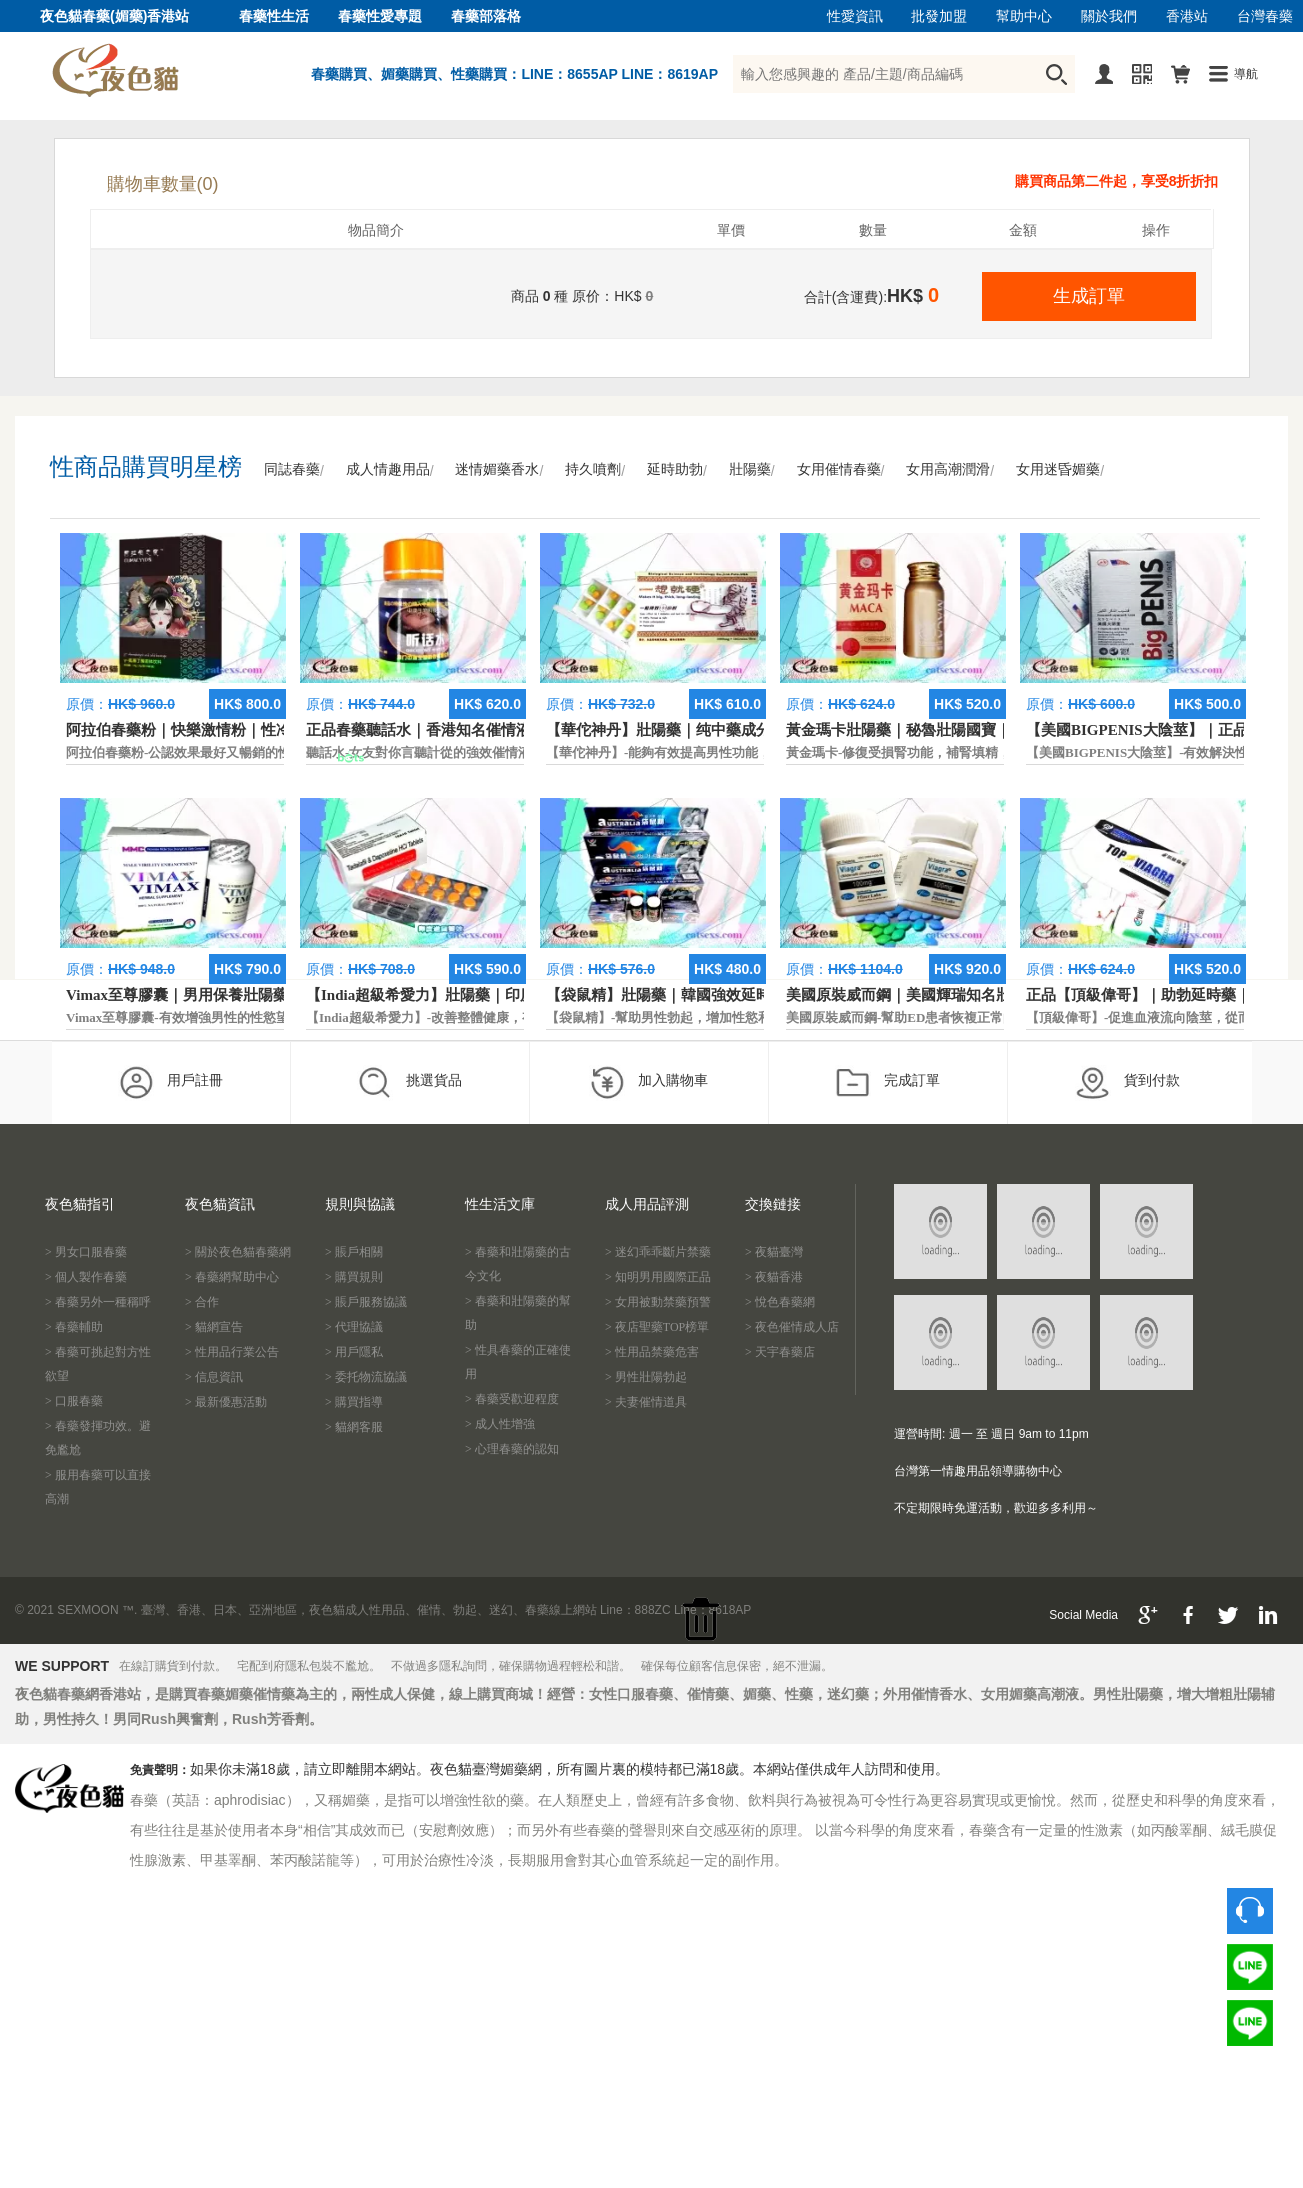  I want to click on bots platform logo, so click(351, 758).